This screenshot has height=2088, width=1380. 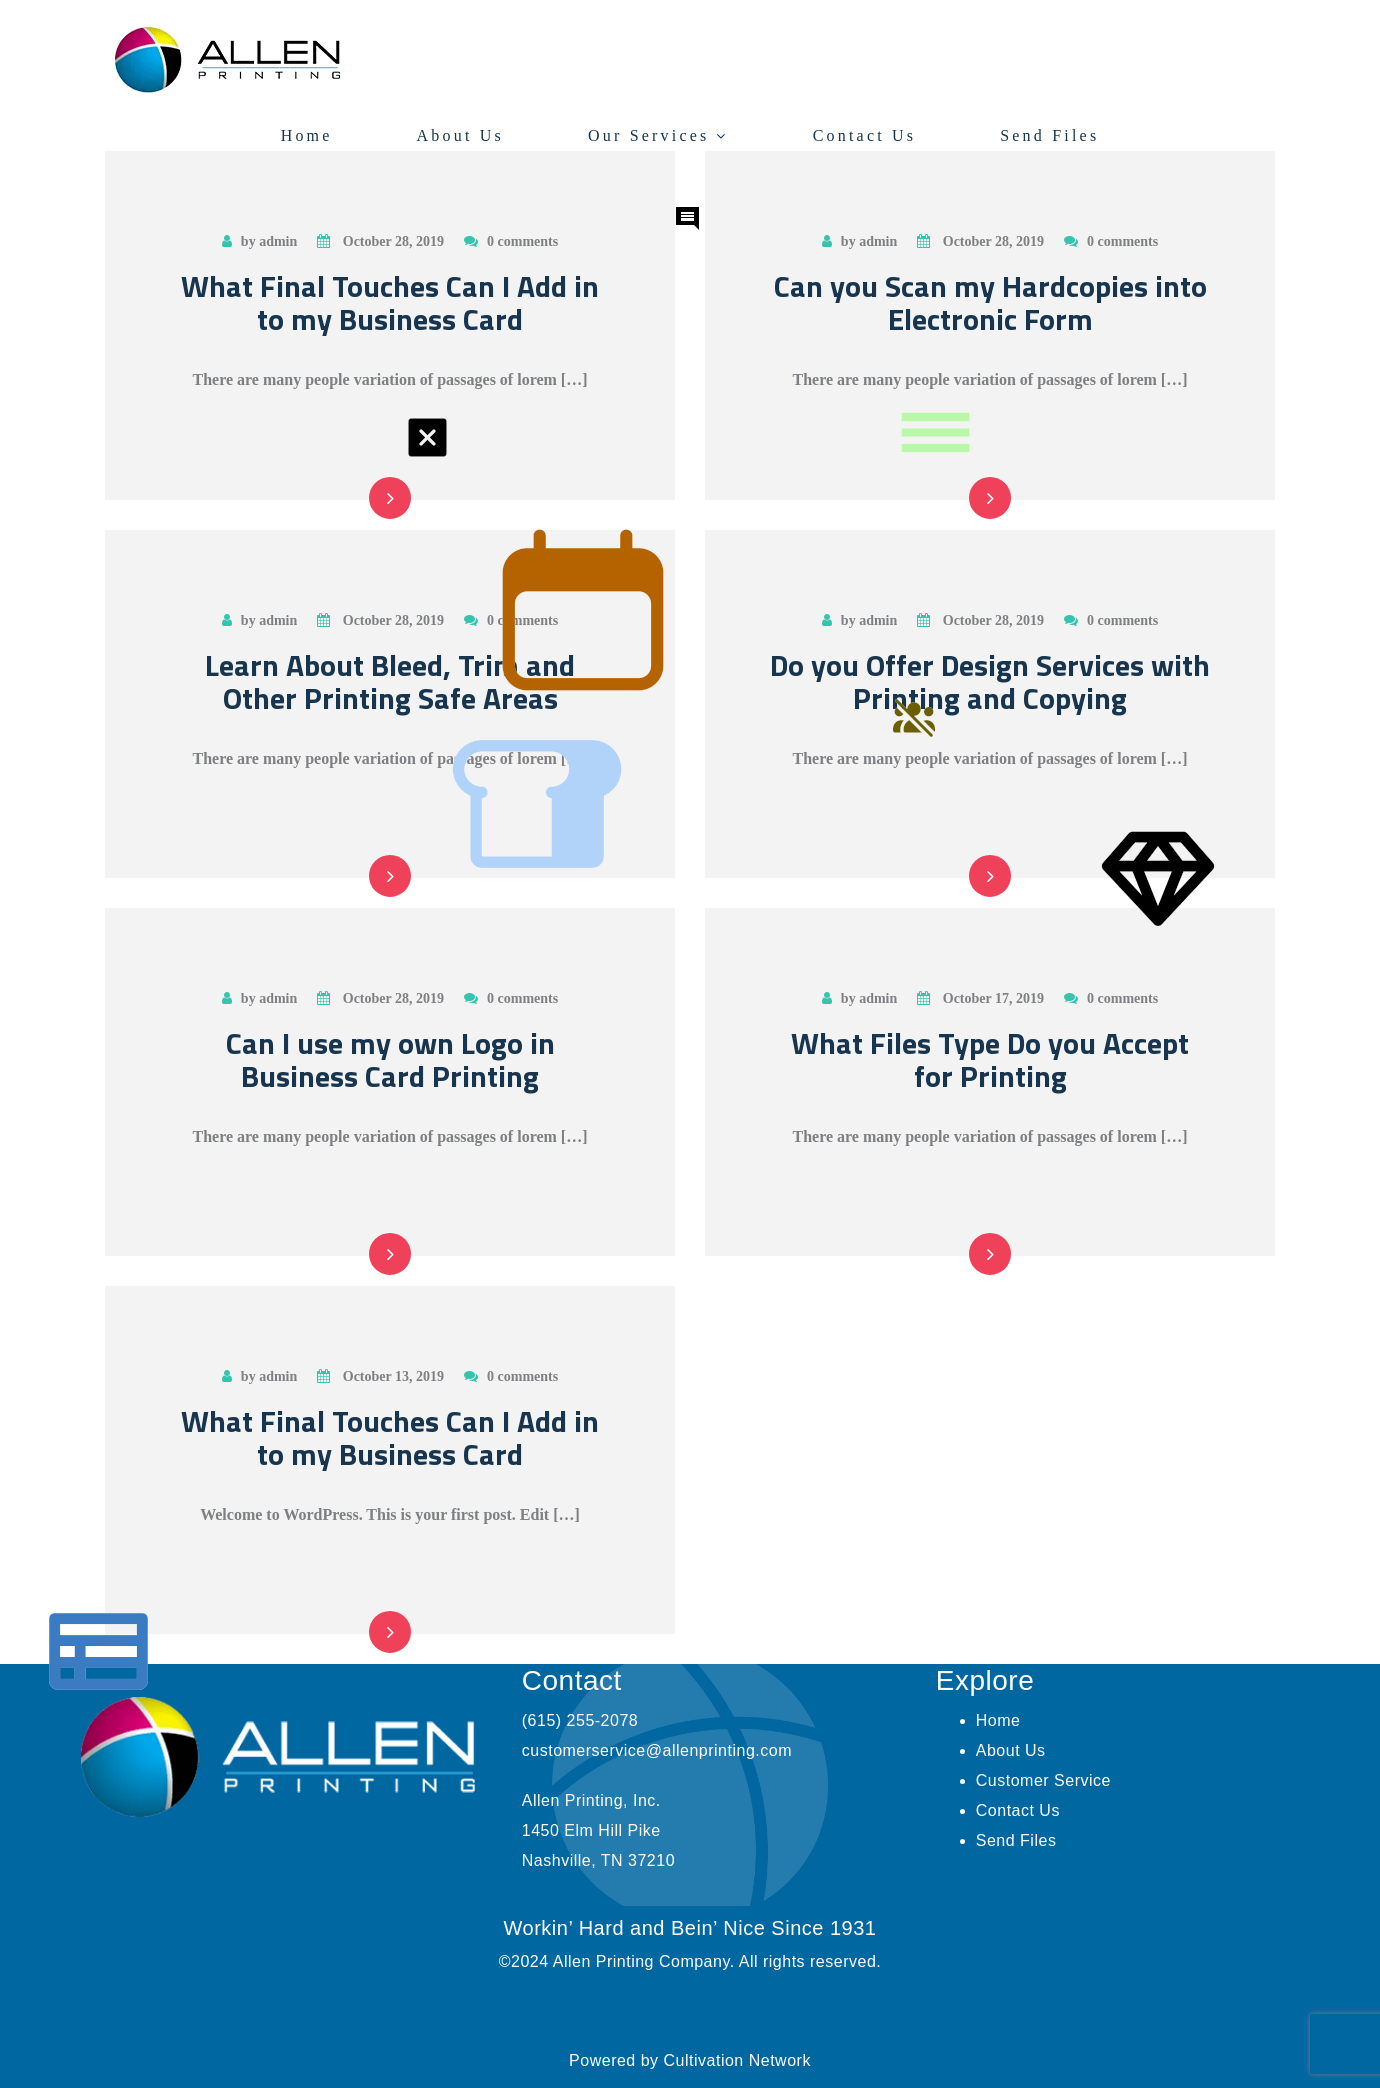 I want to click on view data in table format, so click(x=98, y=1651).